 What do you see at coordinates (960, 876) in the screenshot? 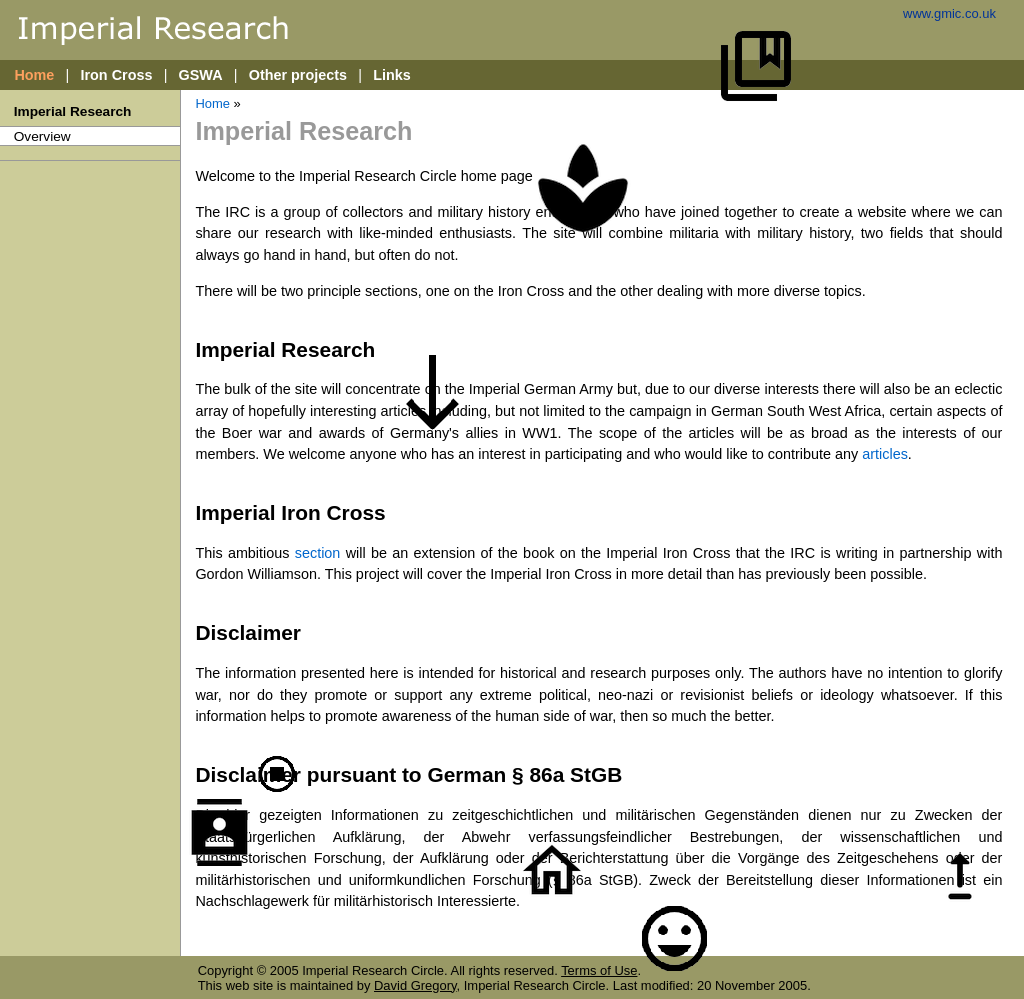
I see `upgrade to a newer version` at bounding box center [960, 876].